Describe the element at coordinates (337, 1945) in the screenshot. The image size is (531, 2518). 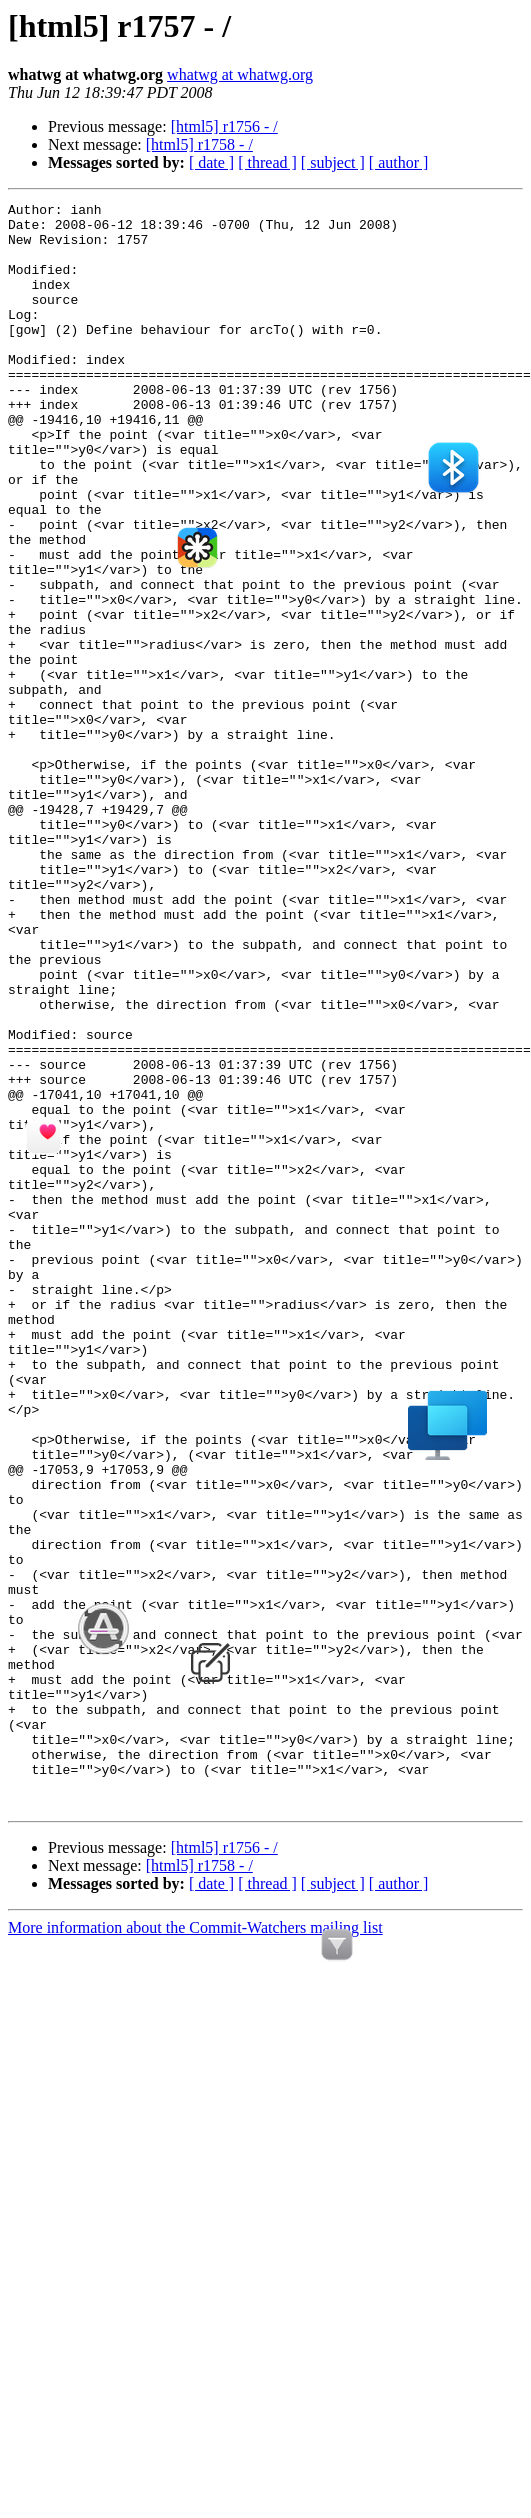
I see `access display filter settings` at that location.